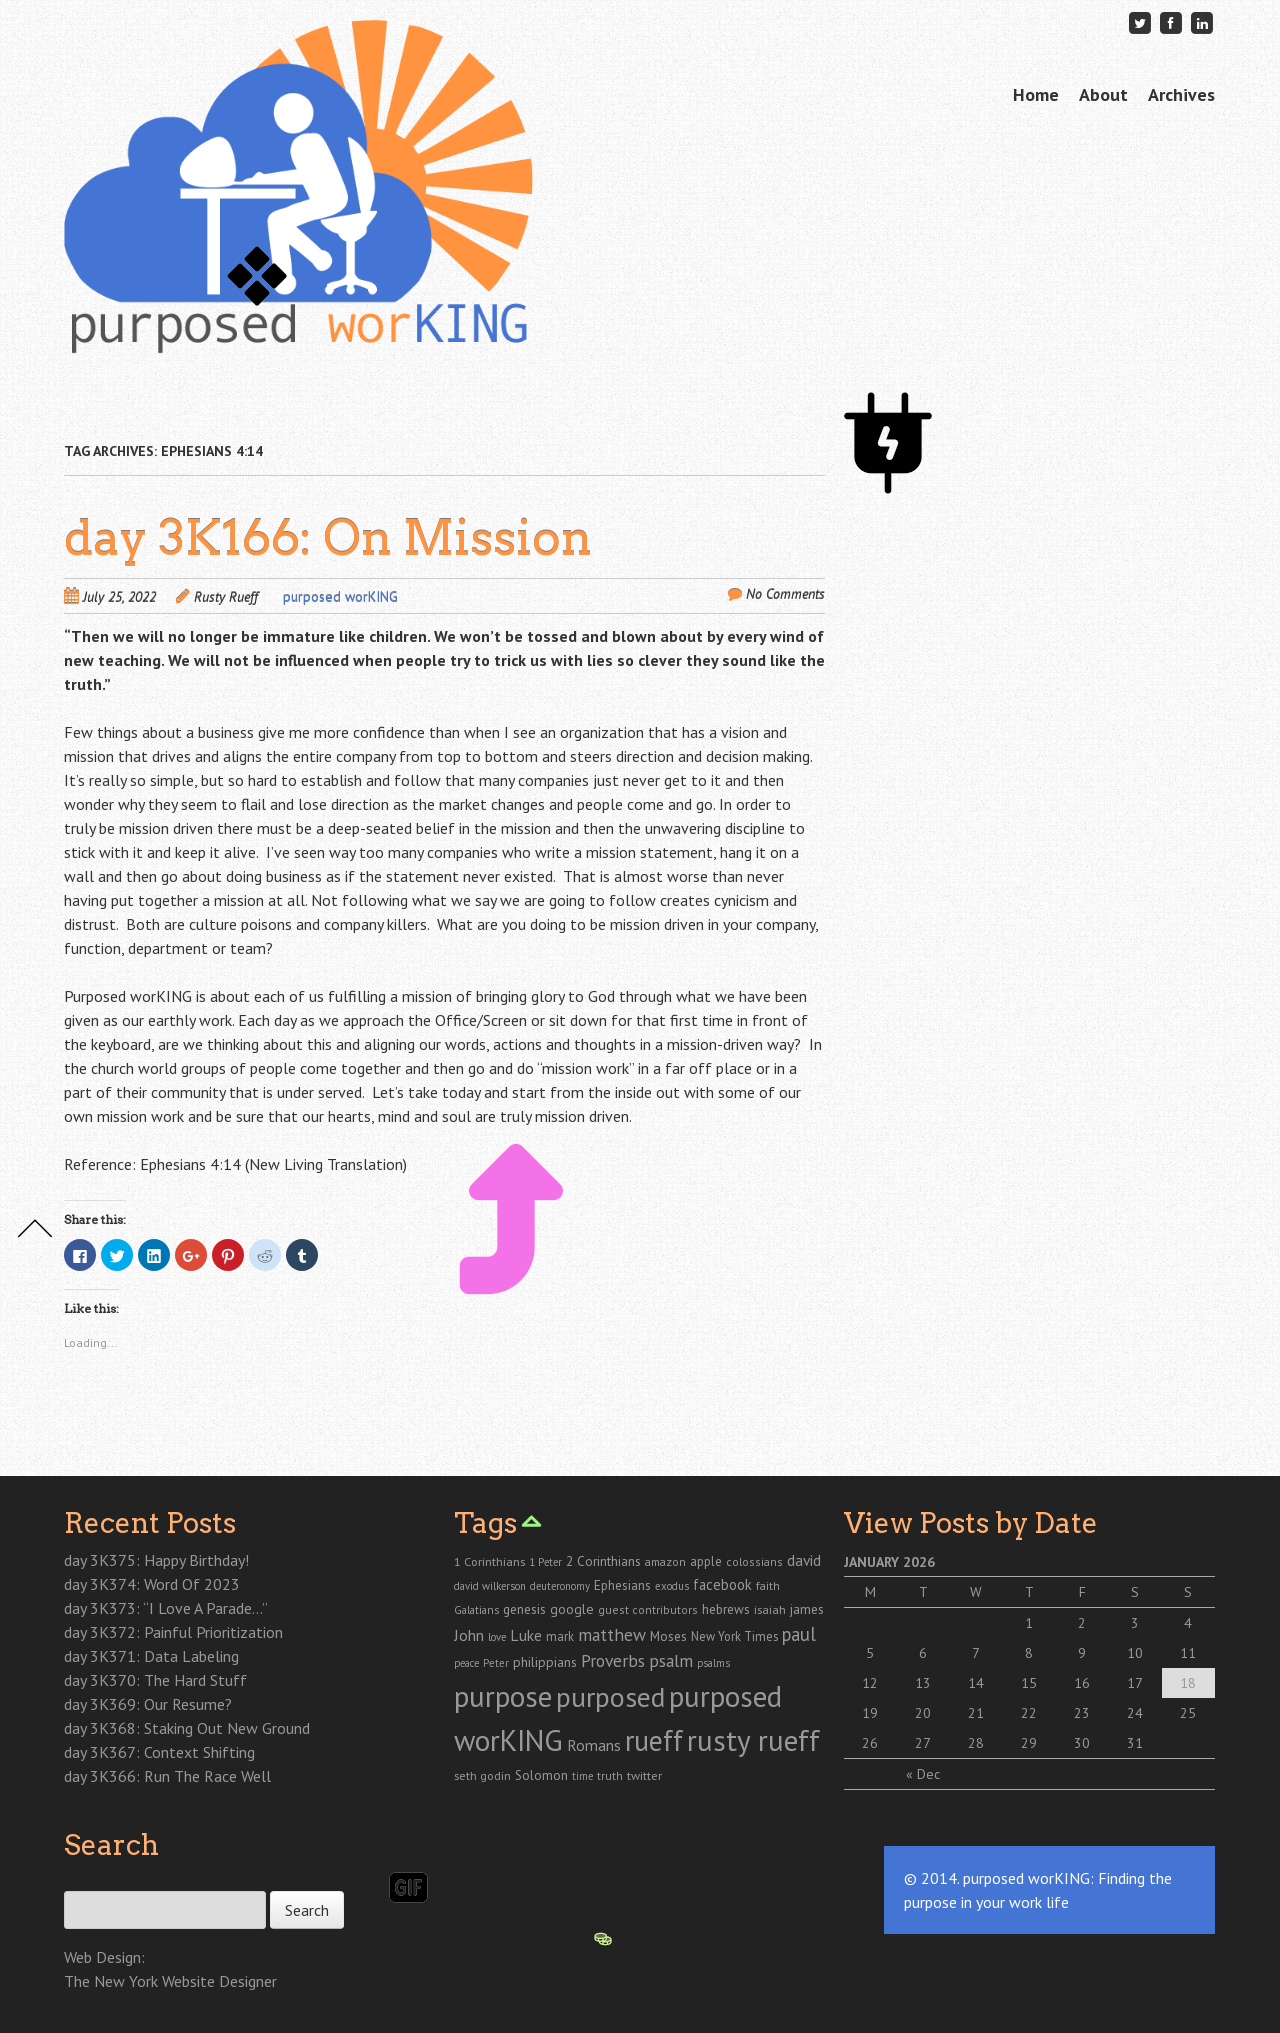 The width and height of the screenshot is (1280, 2033). What do you see at coordinates (888, 443) in the screenshot?
I see `device is currently charging` at bounding box center [888, 443].